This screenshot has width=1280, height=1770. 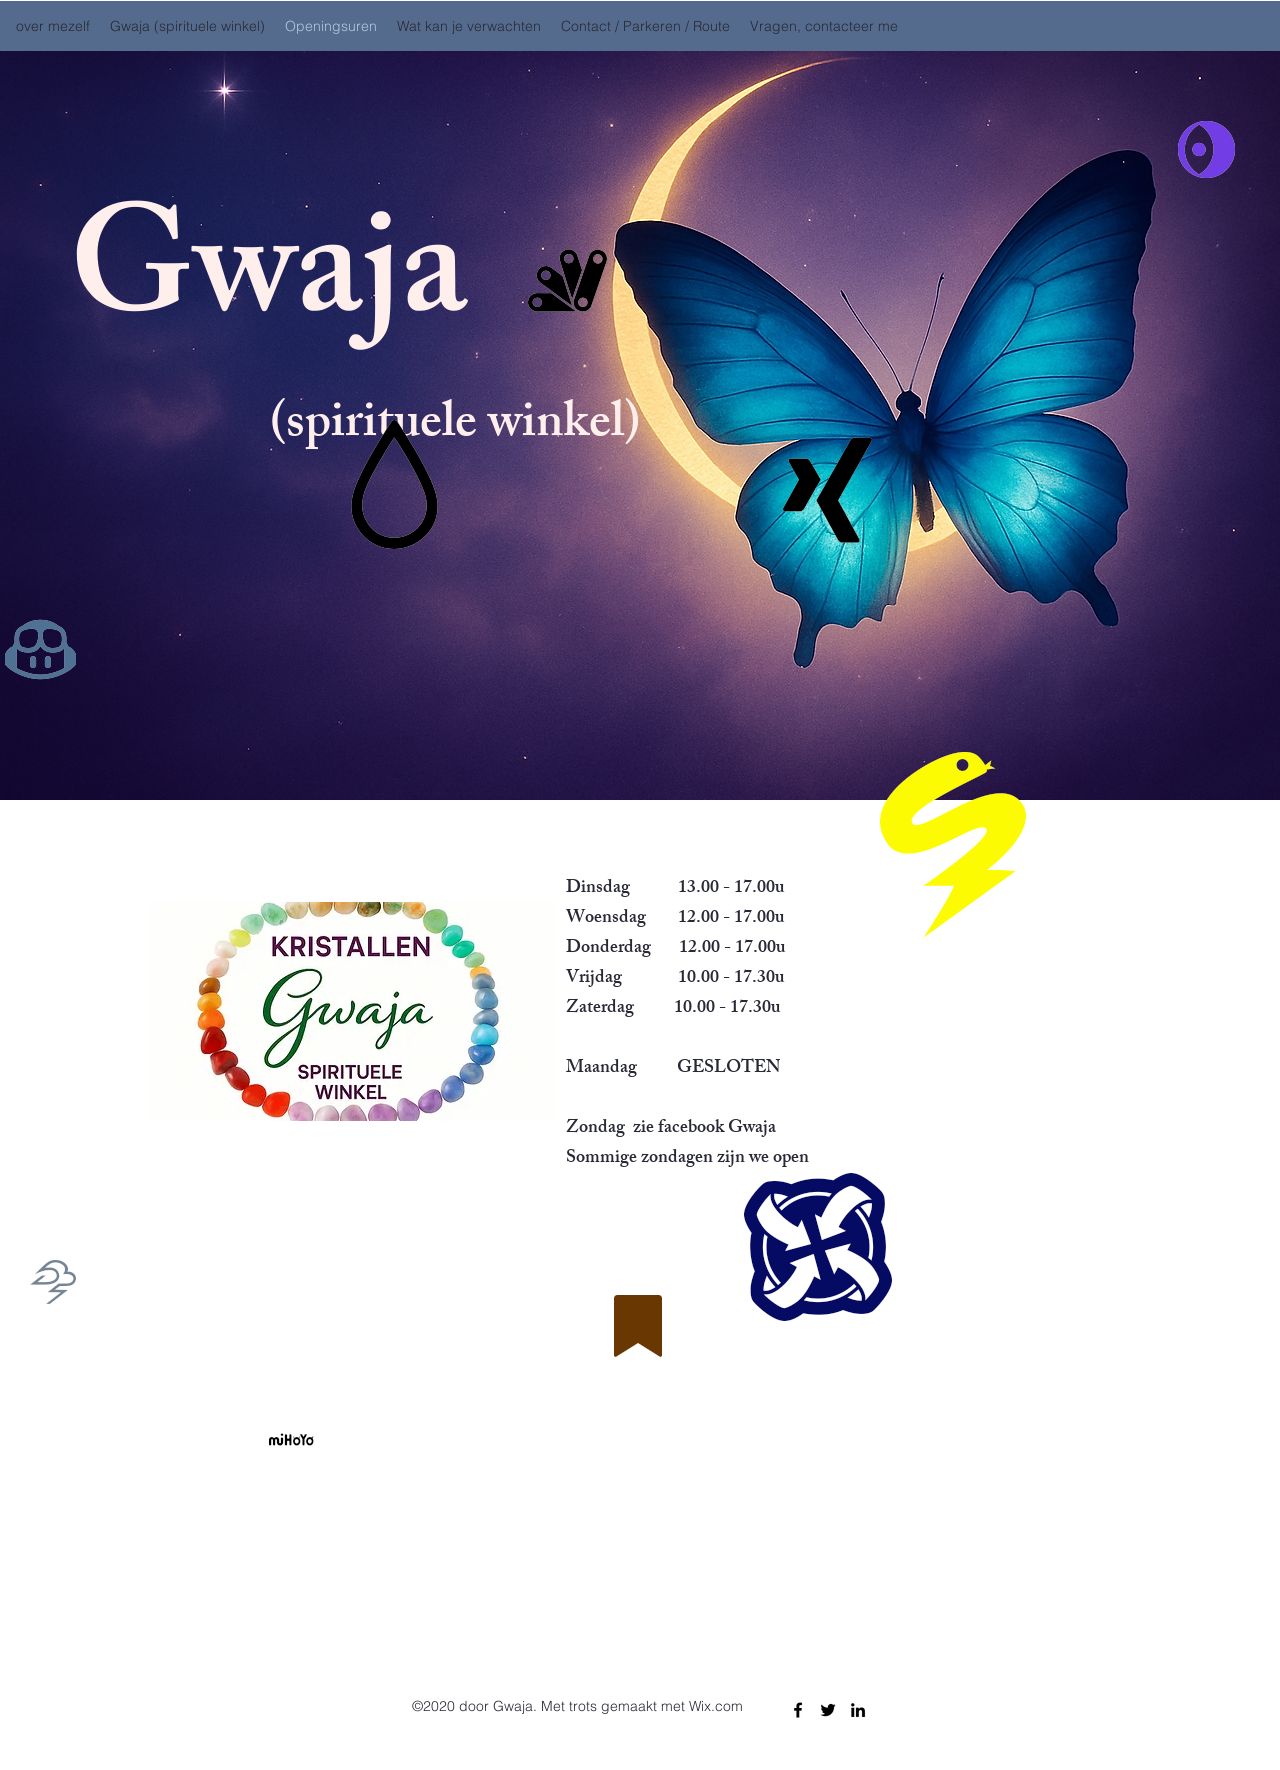 What do you see at coordinates (394, 484) in the screenshot?
I see `moo print and design services logo` at bounding box center [394, 484].